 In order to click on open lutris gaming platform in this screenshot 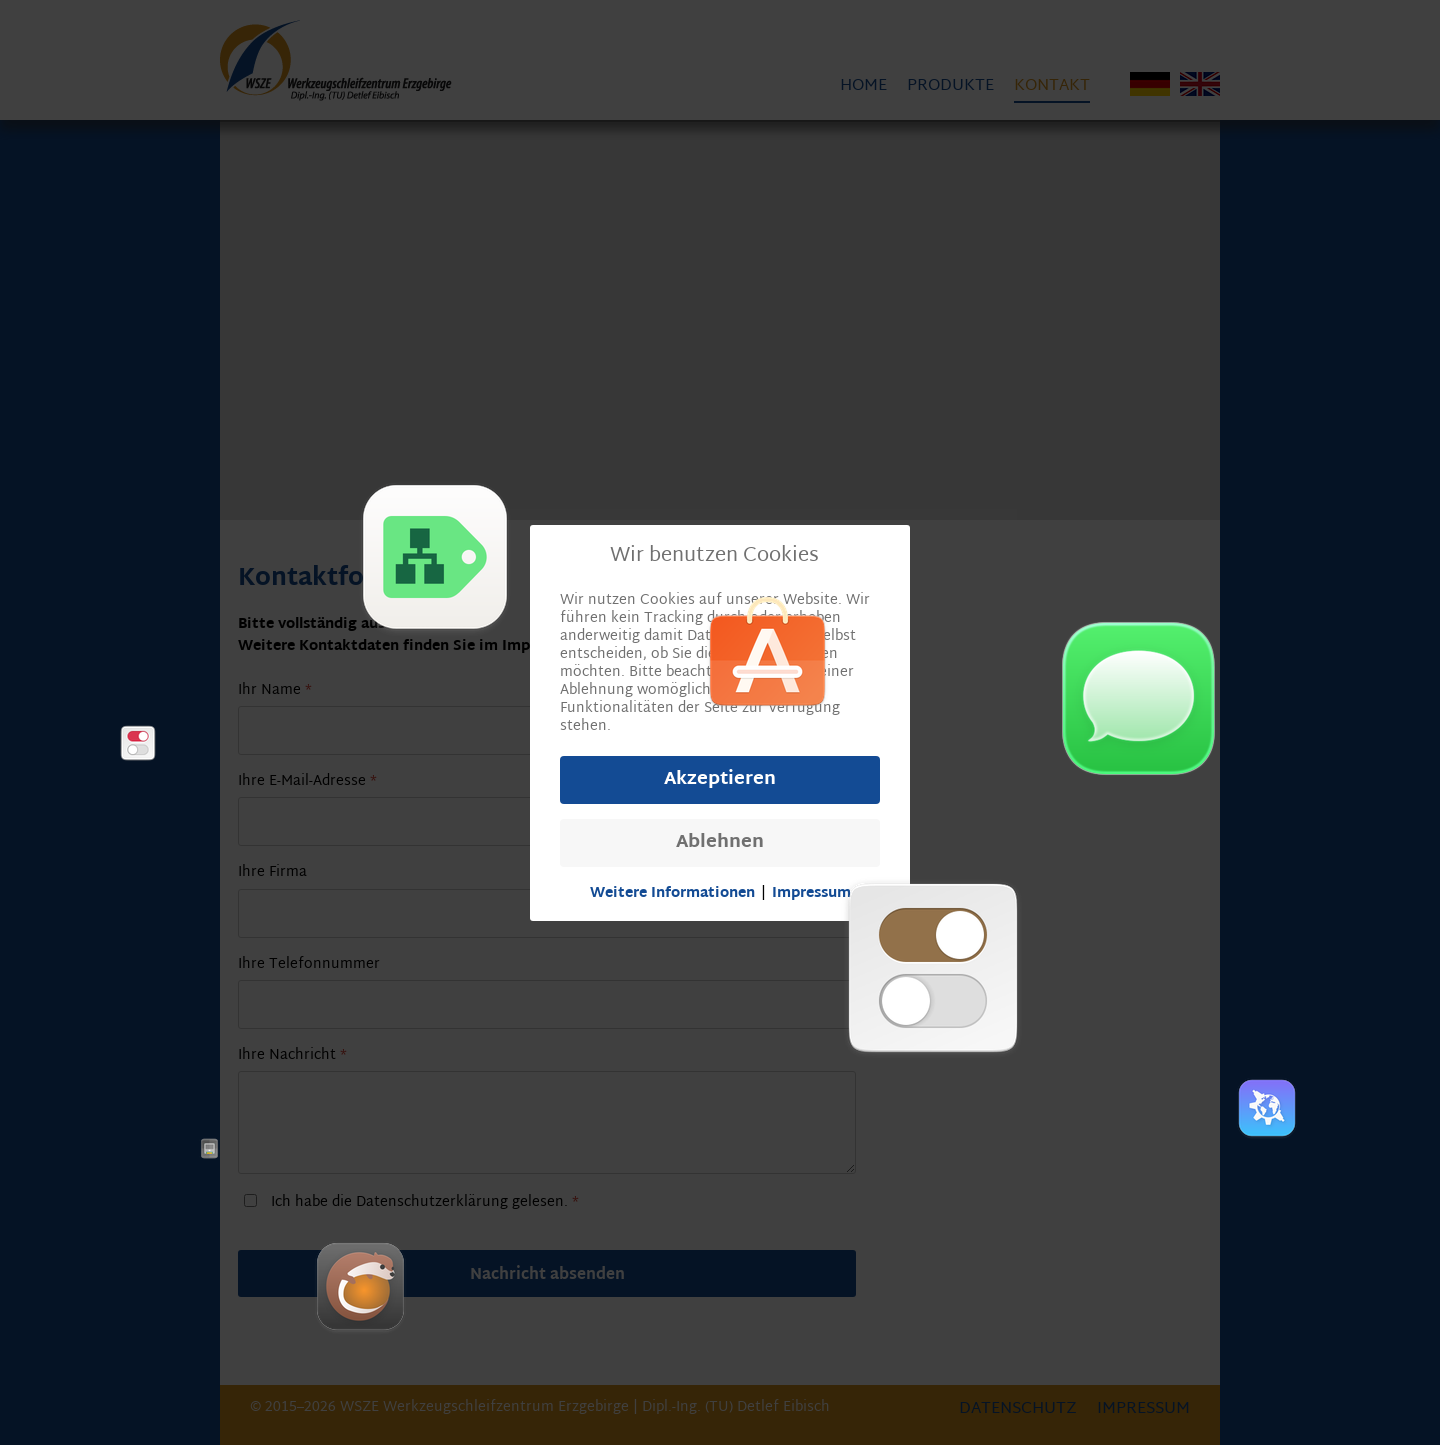, I will do `click(360, 1286)`.